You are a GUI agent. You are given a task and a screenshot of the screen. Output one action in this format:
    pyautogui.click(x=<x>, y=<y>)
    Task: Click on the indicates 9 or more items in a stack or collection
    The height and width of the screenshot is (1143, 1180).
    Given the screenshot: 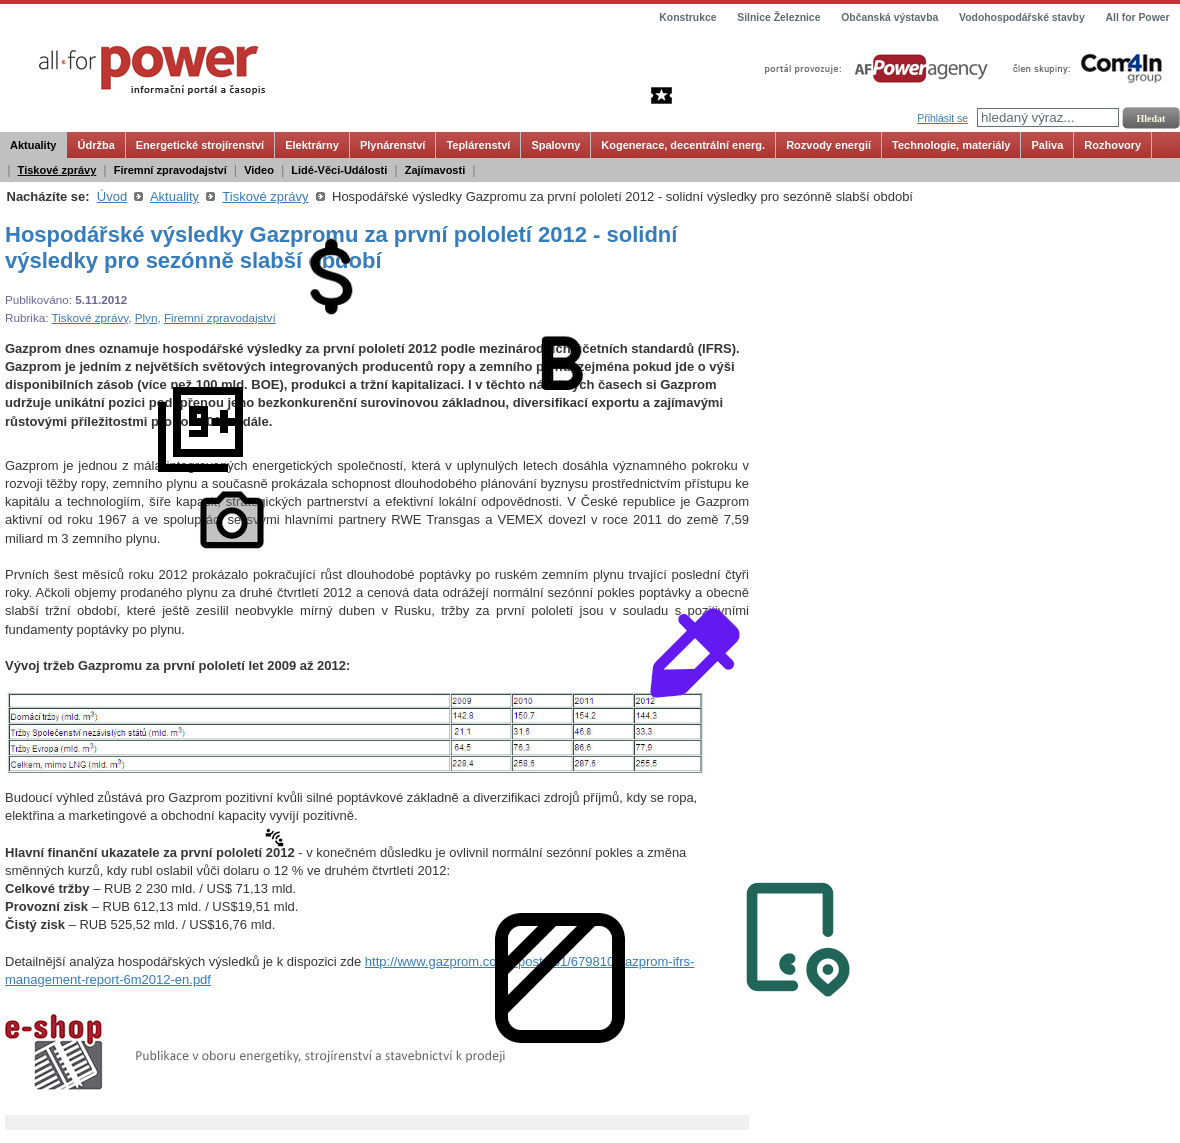 What is the action you would take?
    pyautogui.click(x=200, y=429)
    